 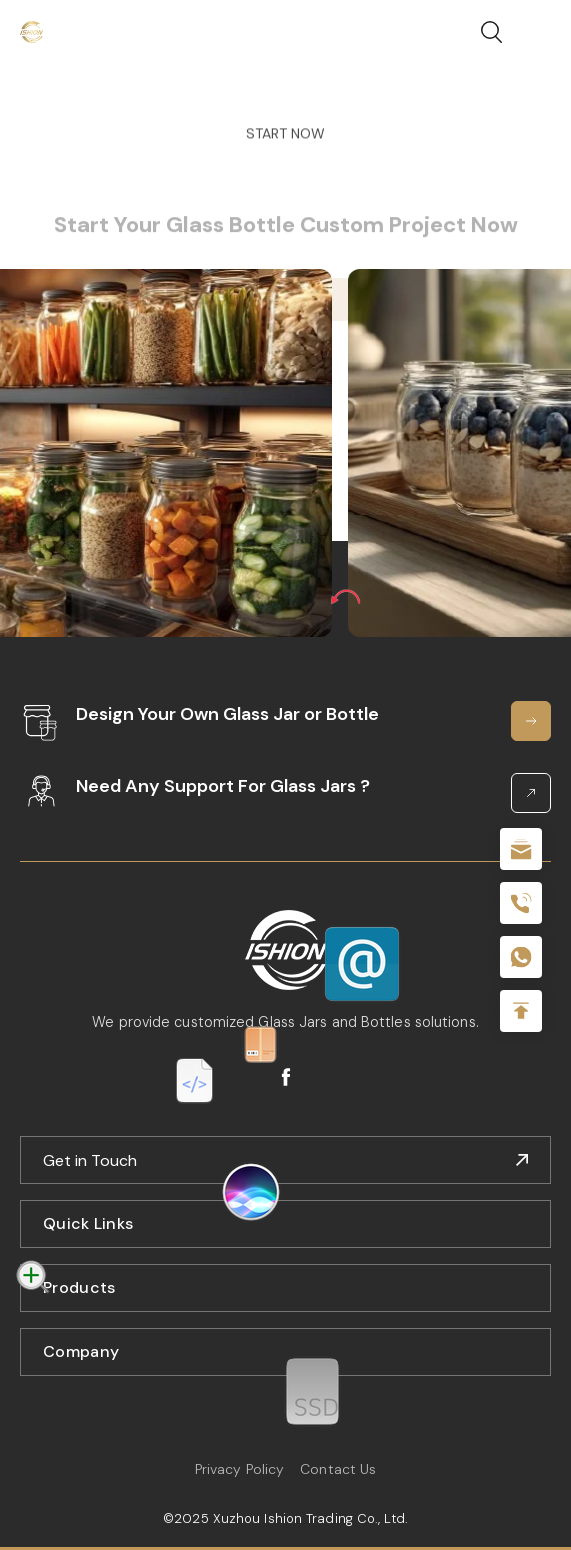 I want to click on indicates a solid state drive (SSD) storage device, so click(x=312, y=1391).